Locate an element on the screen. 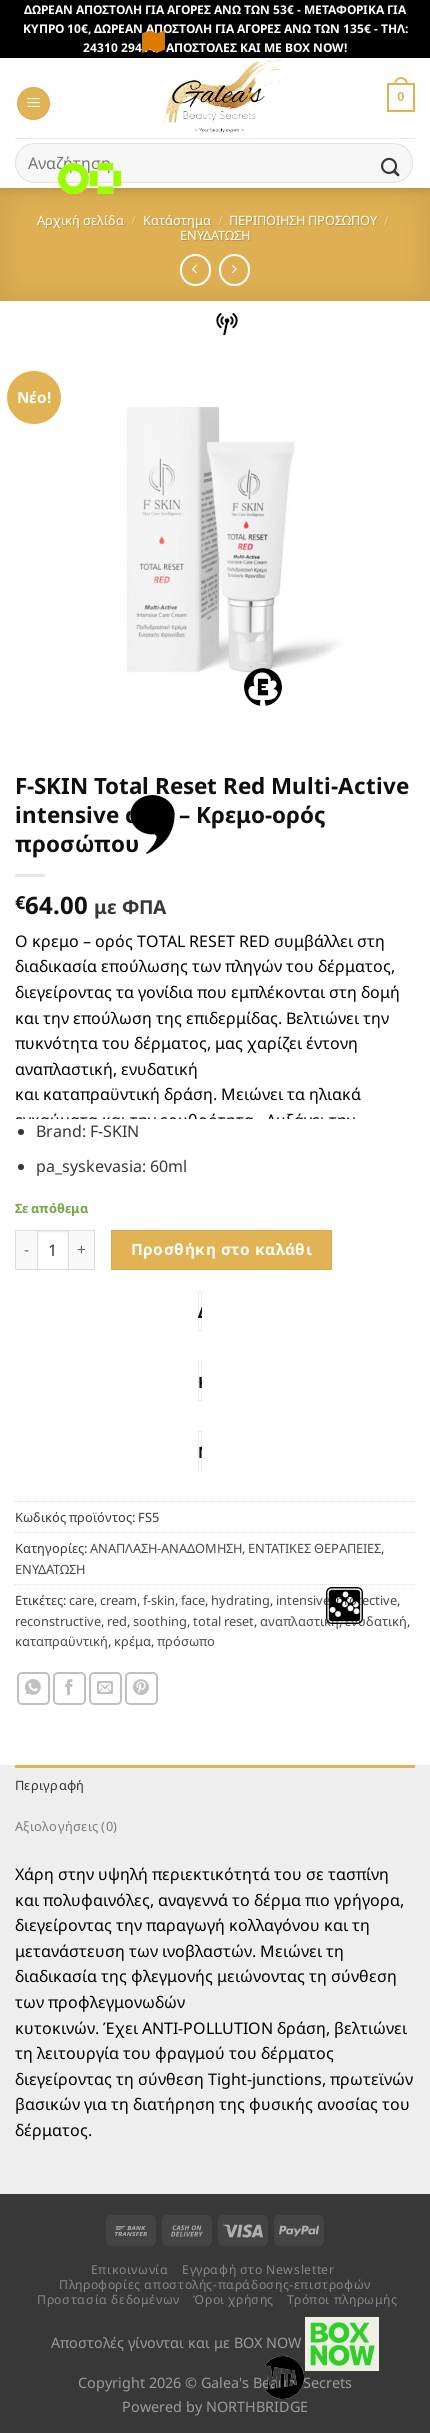  open ecosia search engine is located at coordinates (263, 687).